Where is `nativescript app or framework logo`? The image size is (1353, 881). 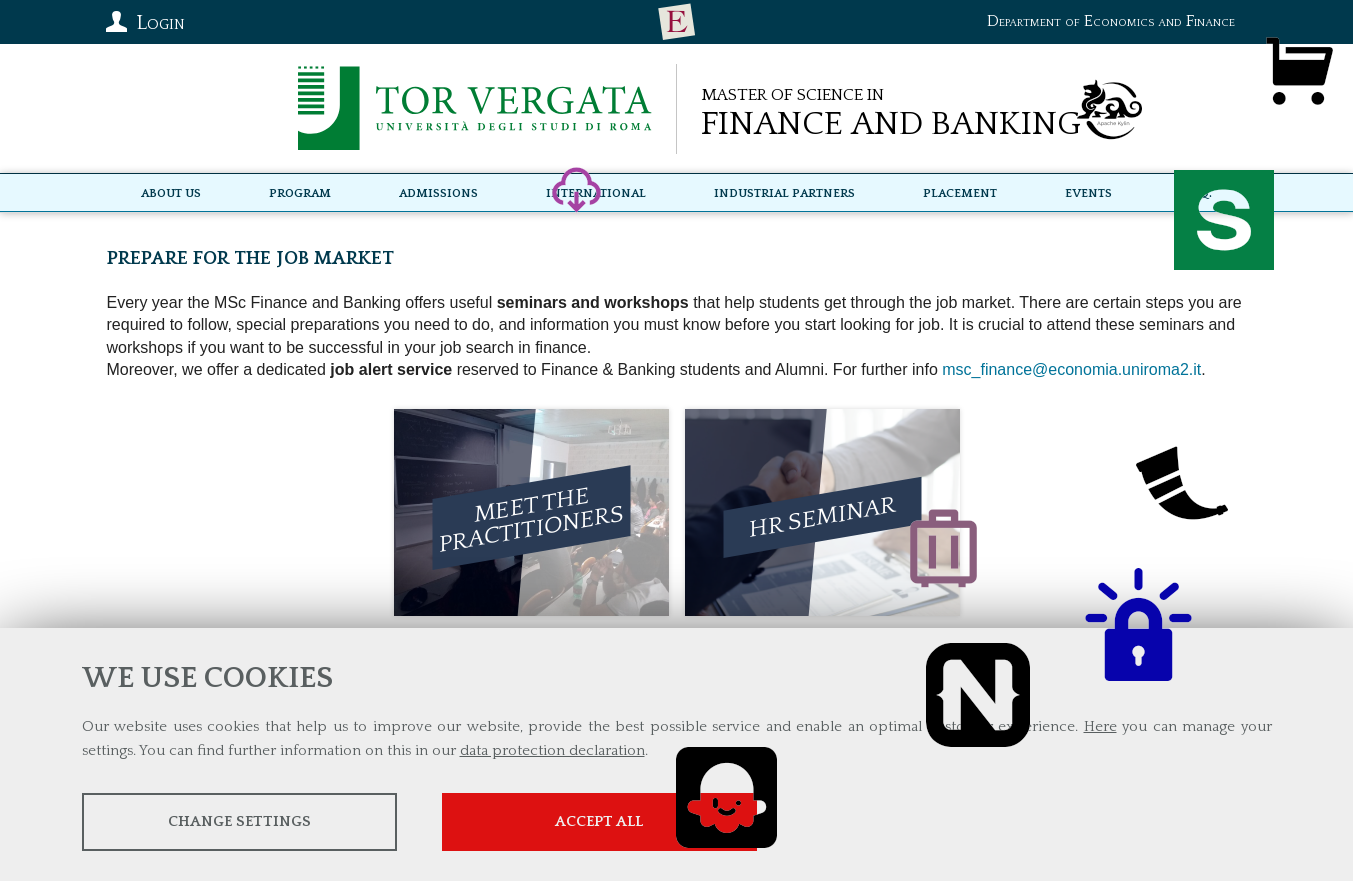 nativescript app or framework logo is located at coordinates (978, 695).